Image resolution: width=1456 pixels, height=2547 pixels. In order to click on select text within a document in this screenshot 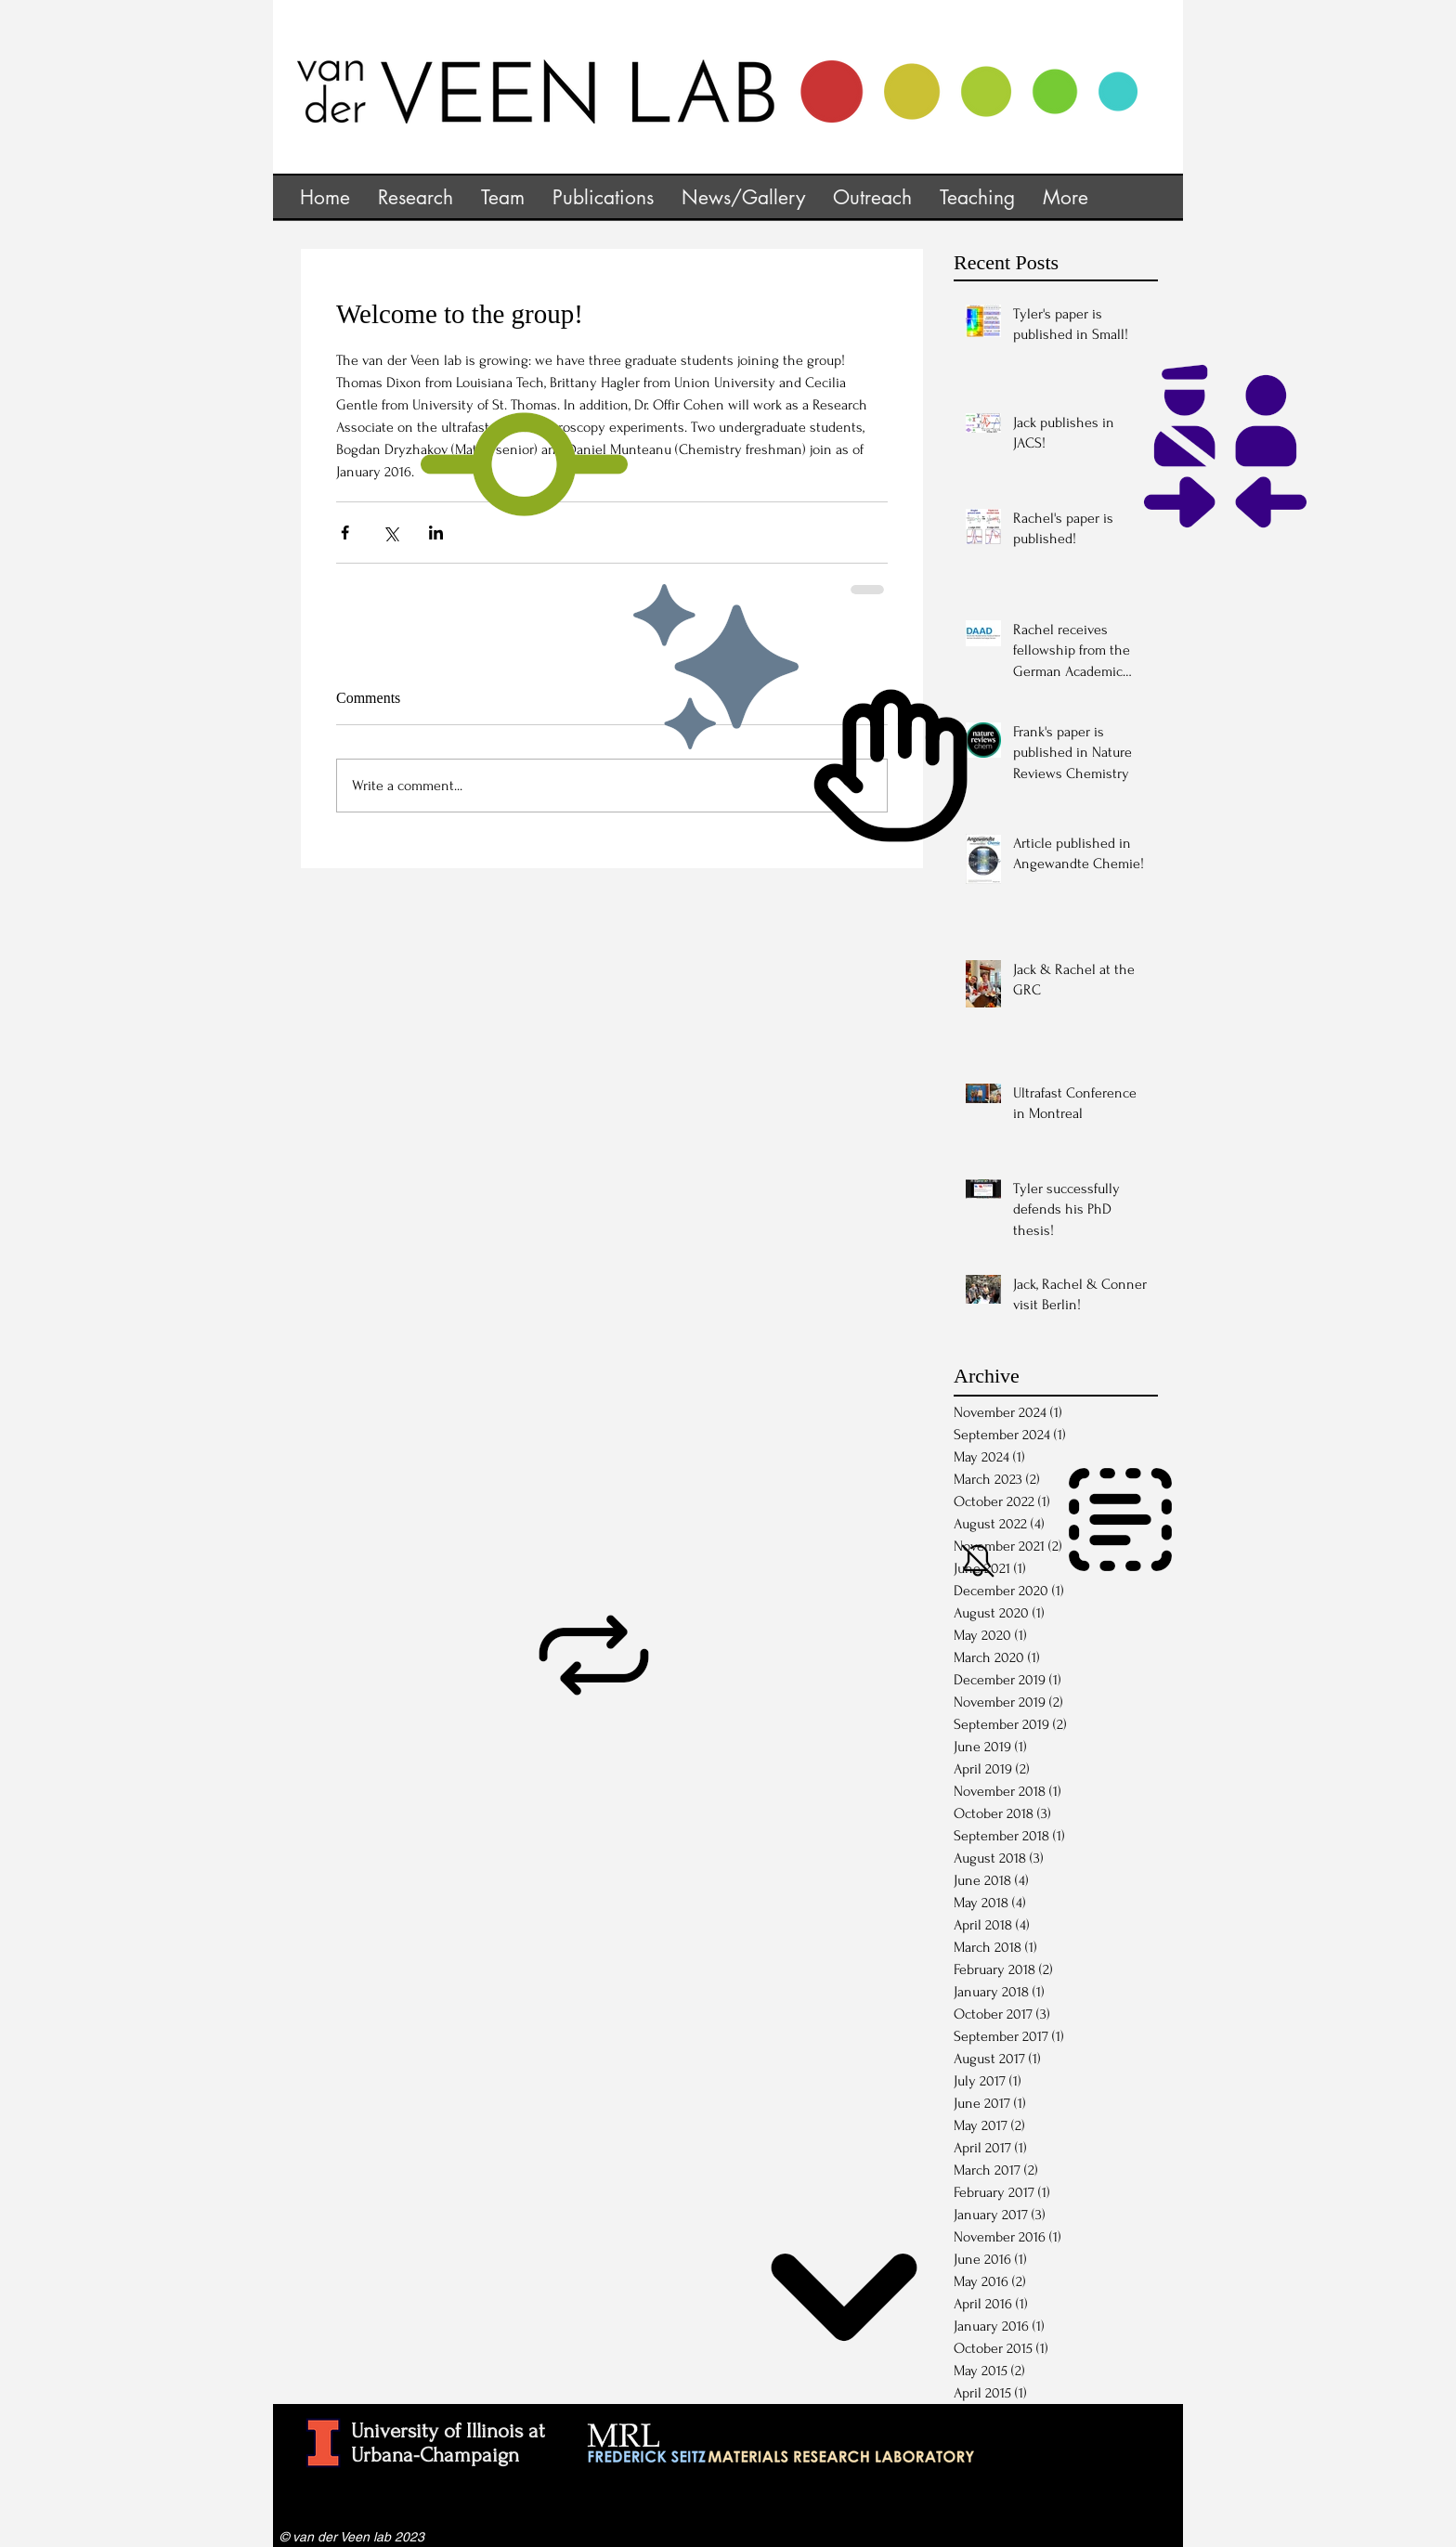, I will do `click(1120, 1519)`.